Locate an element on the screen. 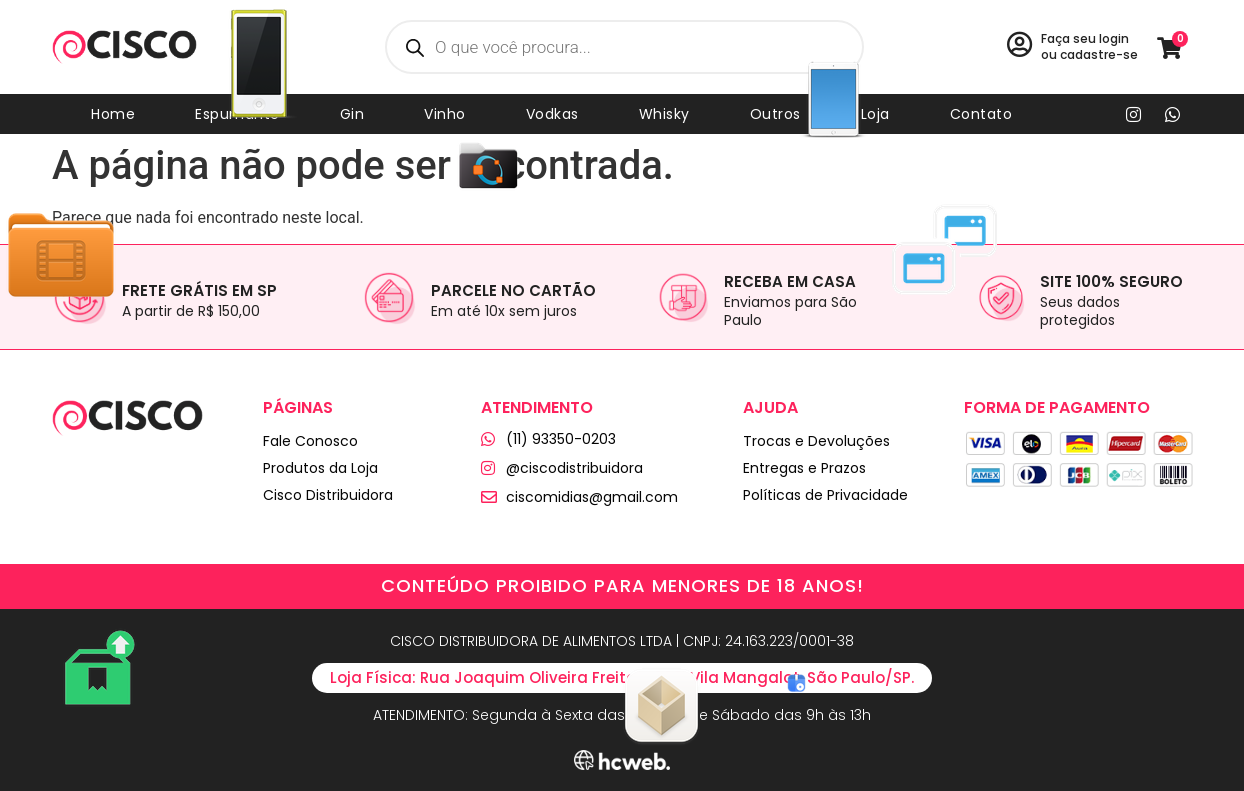  open flatpak software manager is located at coordinates (661, 705).